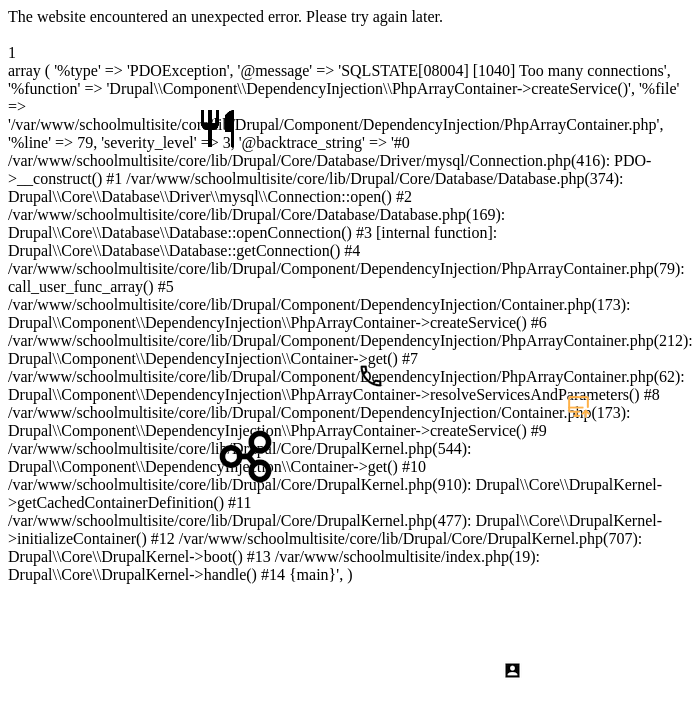 The image size is (693, 720). Describe the element at coordinates (217, 128) in the screenshot. I see `find nearby restaurants` at that location.